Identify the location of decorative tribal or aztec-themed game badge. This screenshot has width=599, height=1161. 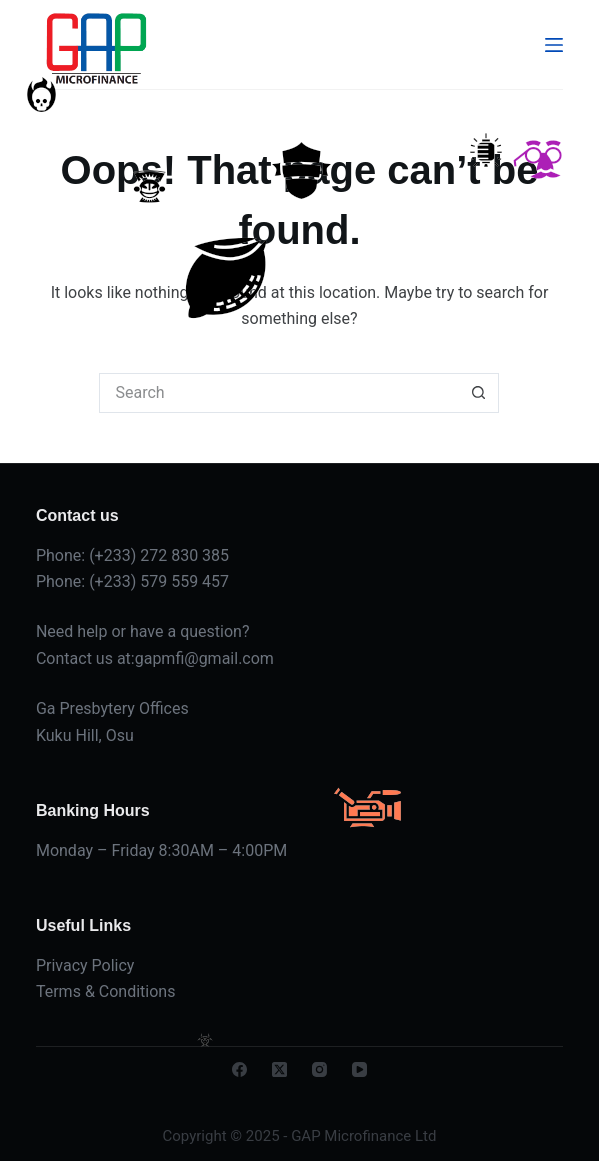
(149, 186).